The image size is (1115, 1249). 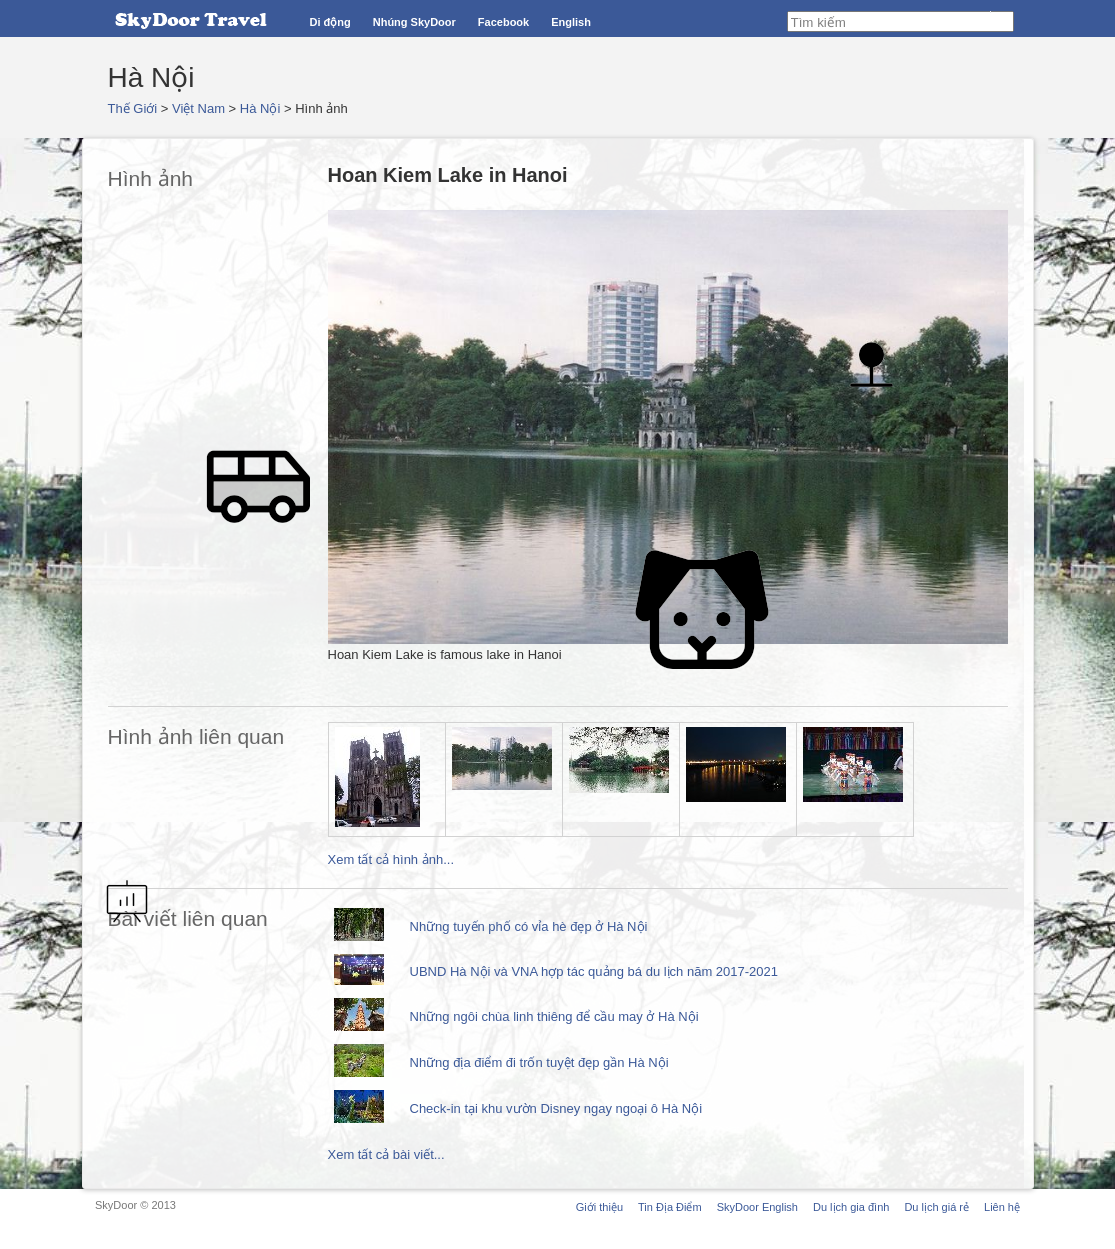 What do you see at coordinates (127, 902) in the screenshot?
I see `view presentation with chart data` at bounding box center [127, 902].